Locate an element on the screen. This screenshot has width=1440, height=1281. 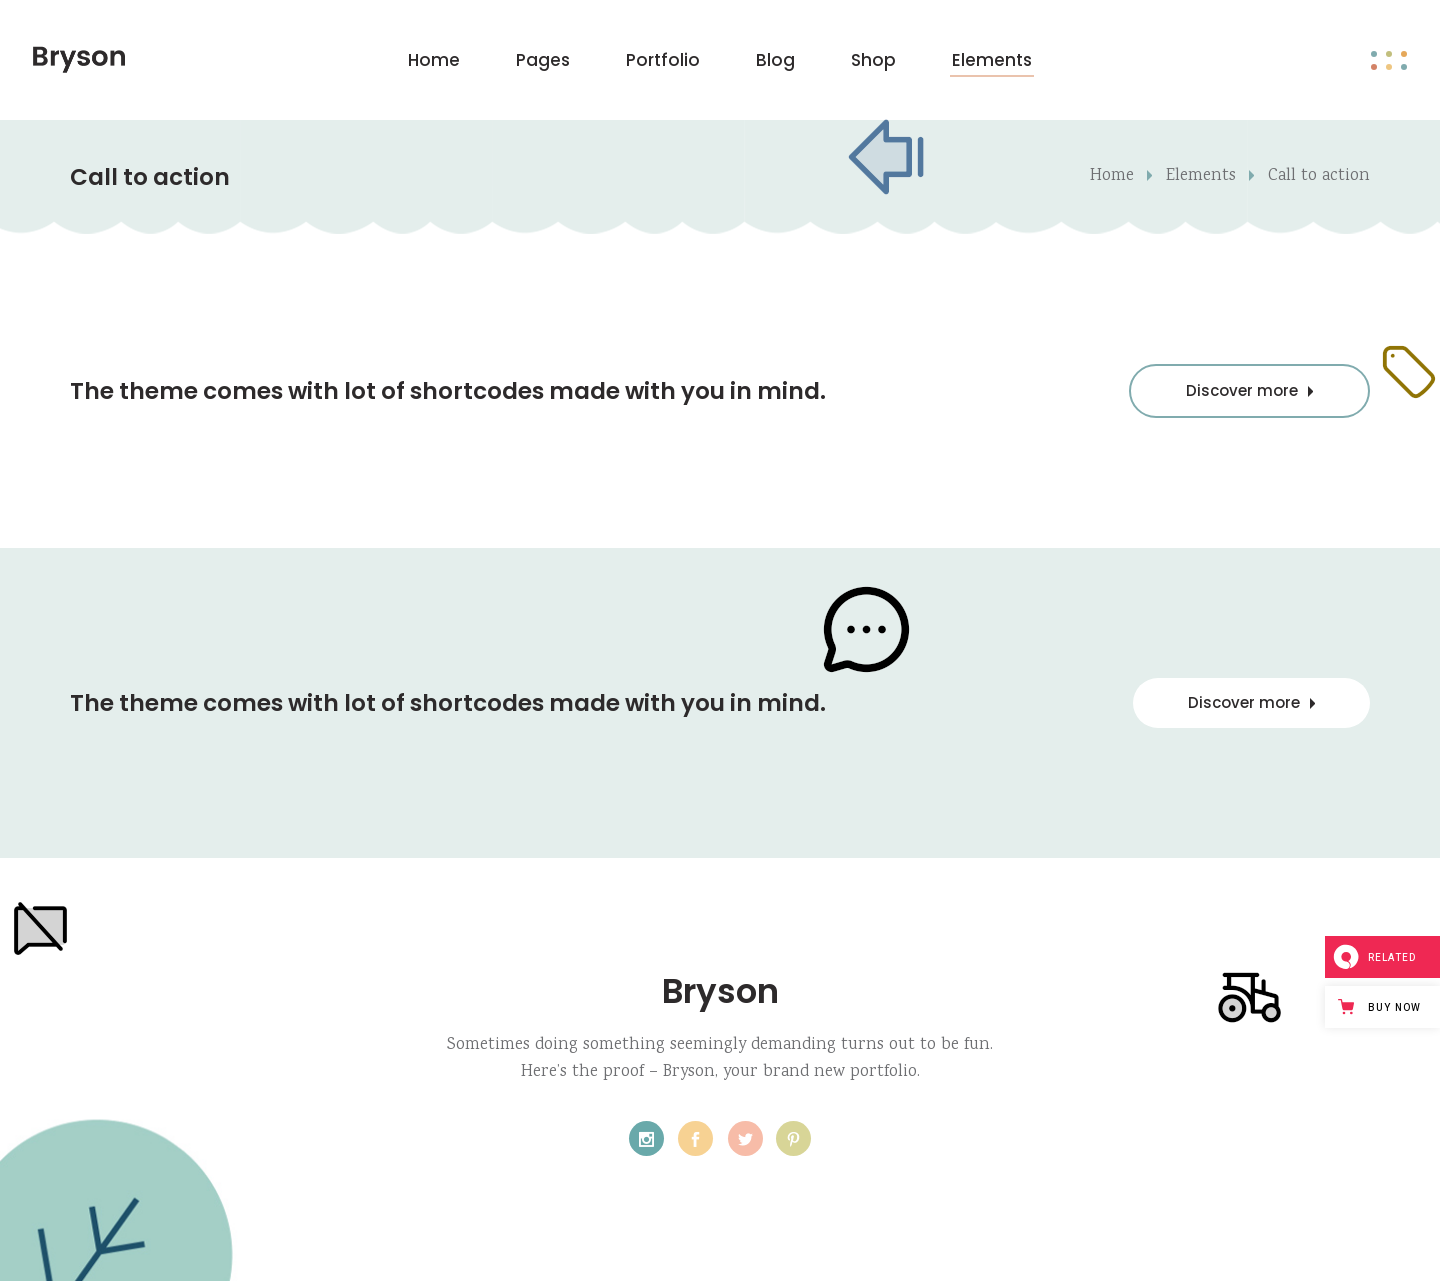
mute or disable chat notifications is located at coordinates (40, 926).